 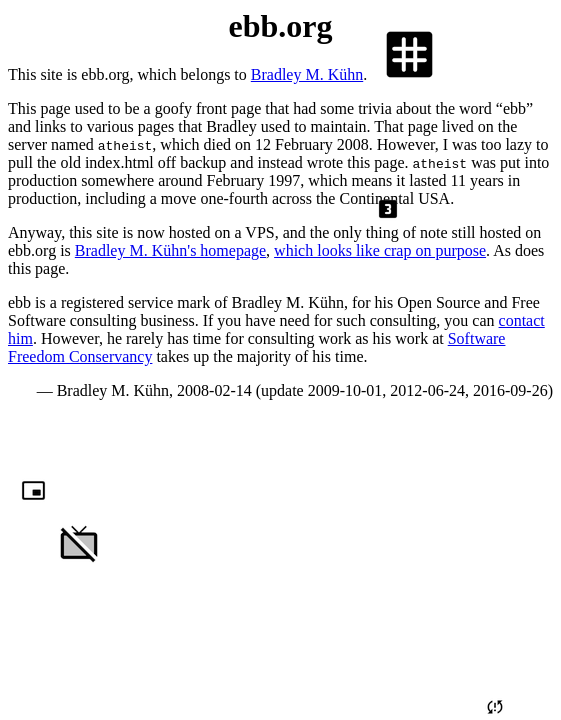 What do you see at coordinates (33, 490) in the screenshot?
I see `enable picture-in-picture mode` at bounding box center [33, 490].